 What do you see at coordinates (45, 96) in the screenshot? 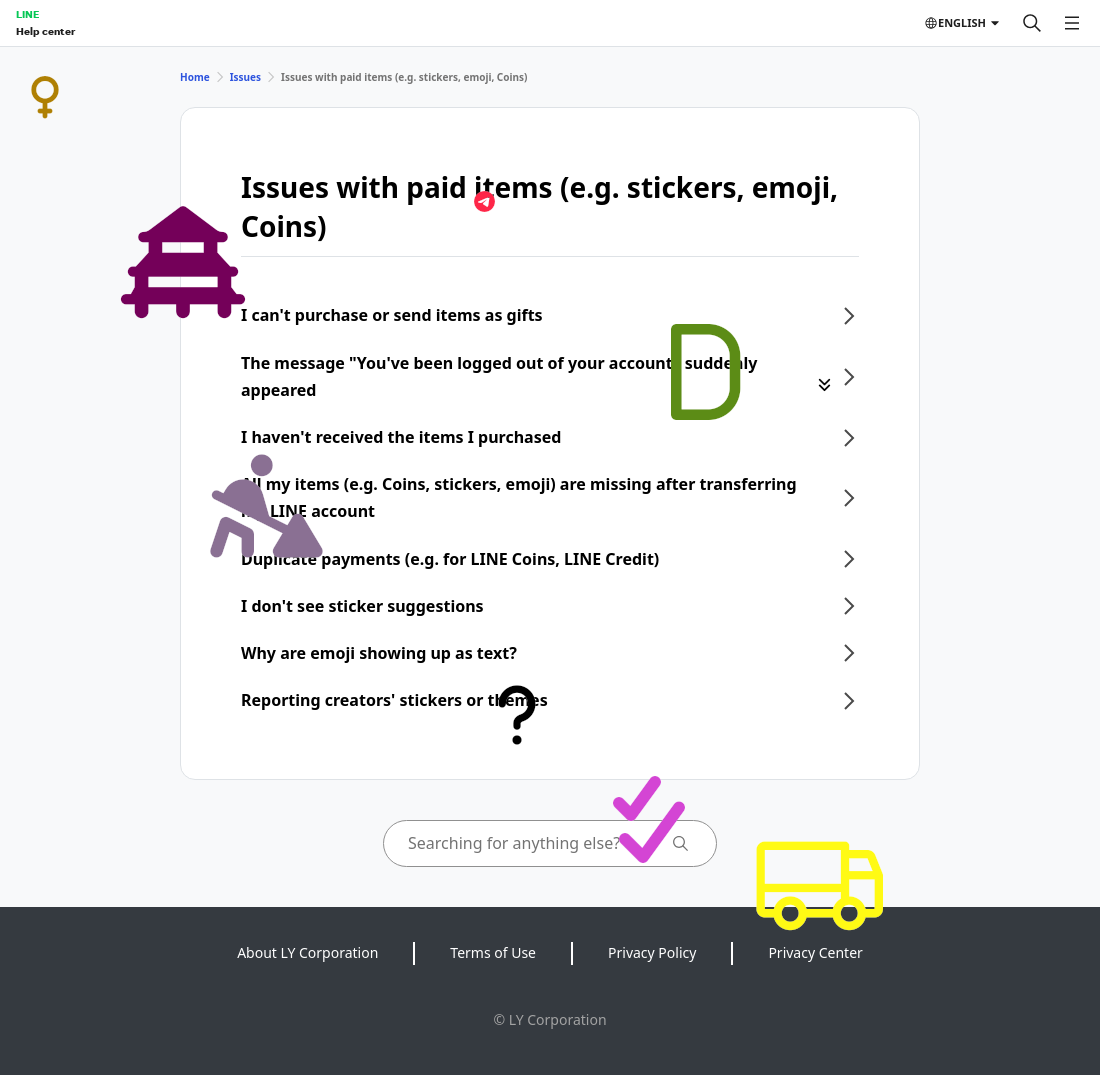
I see `indicates female gender option` at bounding box center [45, 96].